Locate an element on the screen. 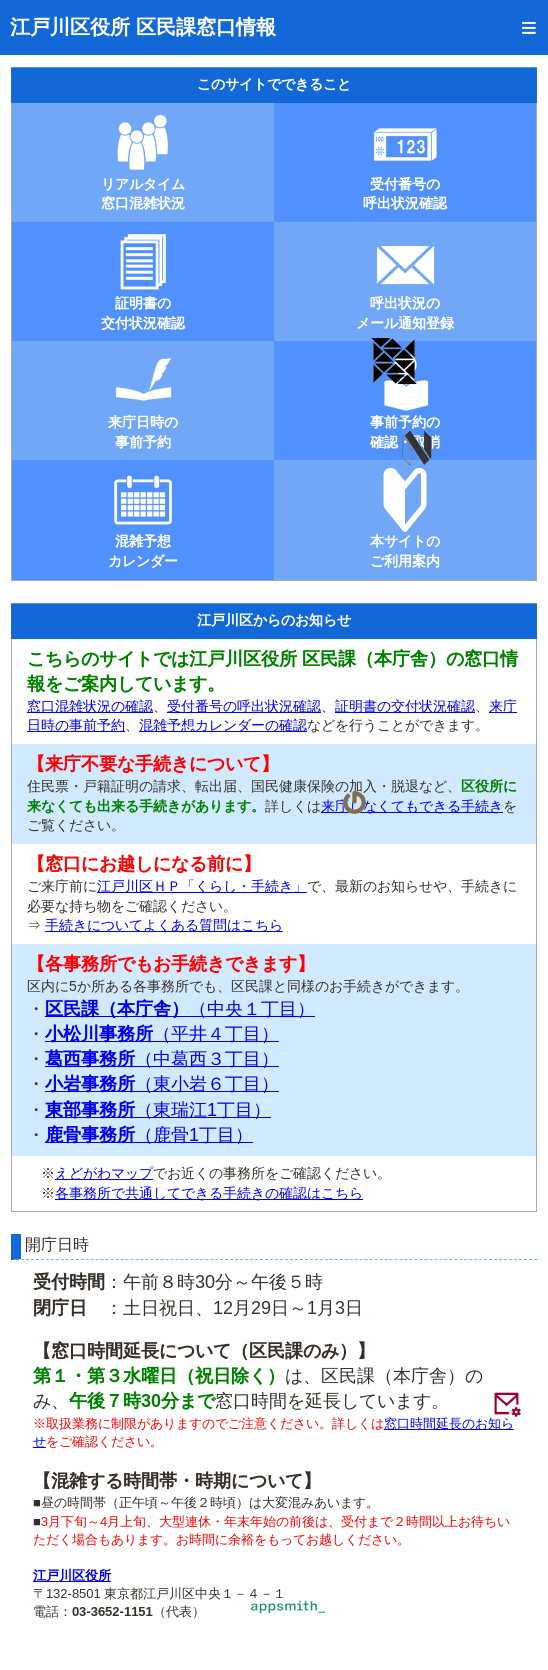 This screenshot has height=1670, width=548. access email settings is located at coordinates (506, 1403).